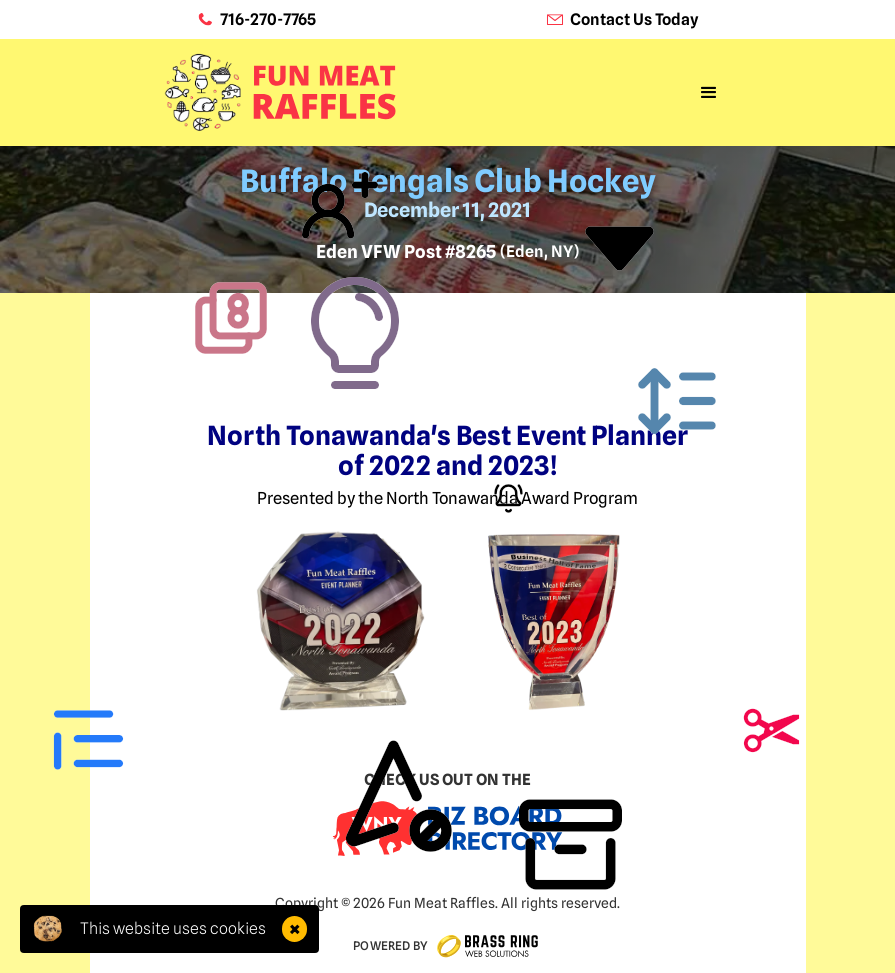  Describe the element at coordinates (619, 248) in the screenshot. I see `expand a dropdown menu` at that location.